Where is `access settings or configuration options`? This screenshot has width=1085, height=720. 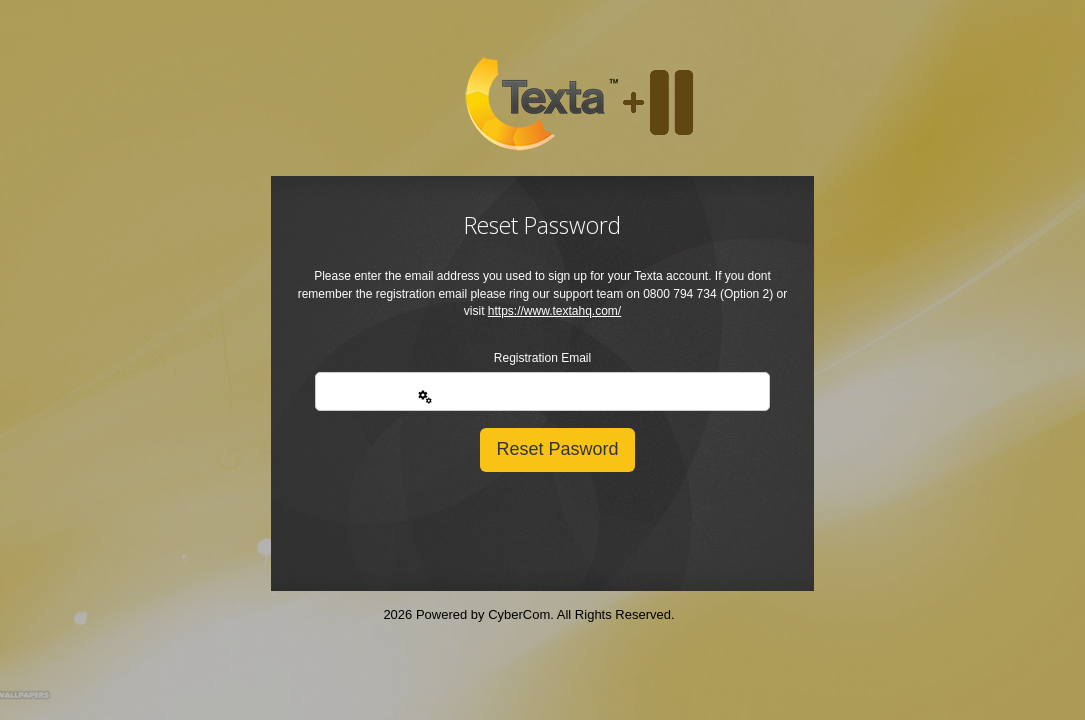 access settings or configuration options is located at coordinates (425, 397).